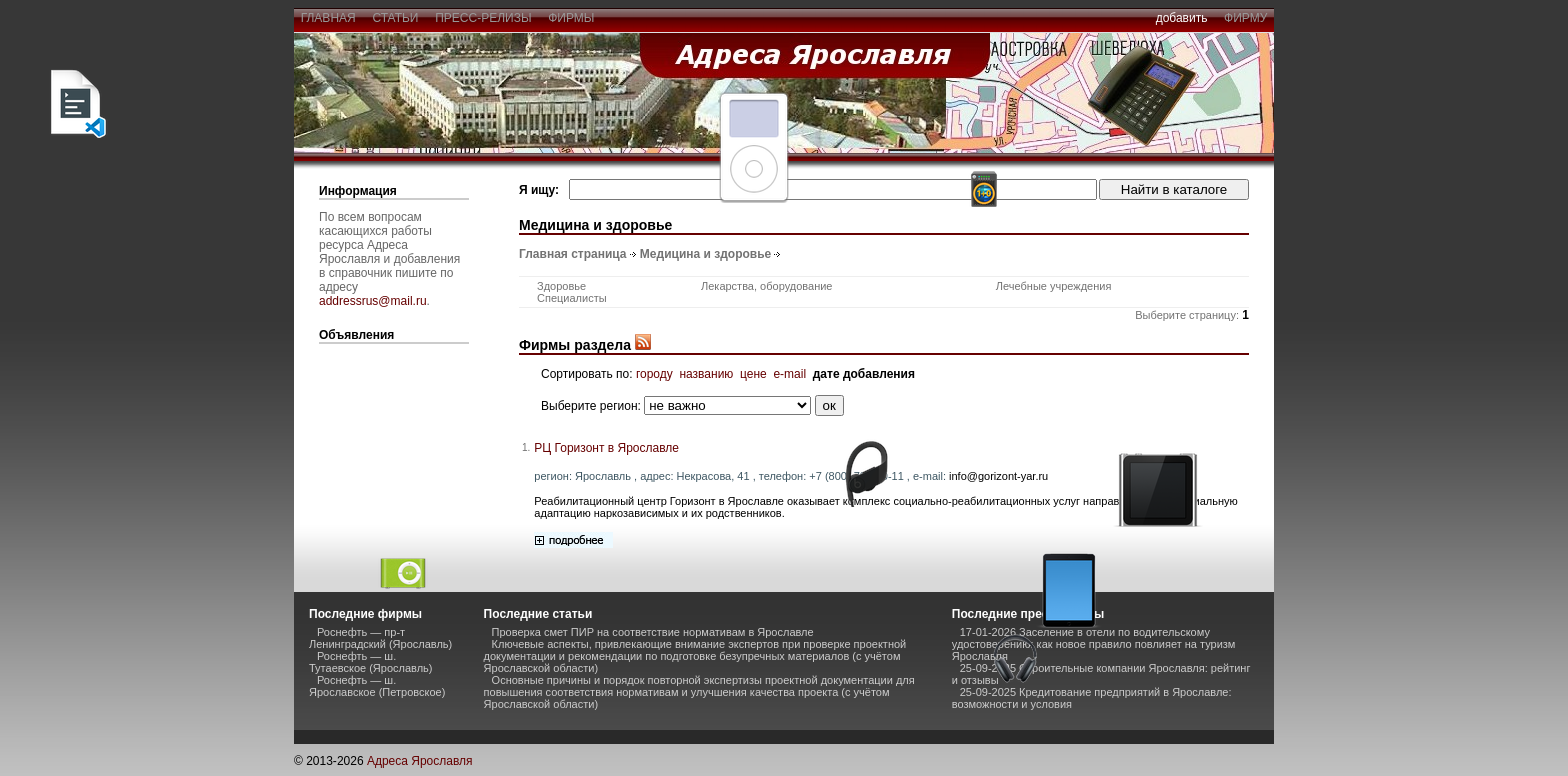 The image size is (1568, 776). I want to click on beats powerbeats wireless earphone device, so click(867, 472).